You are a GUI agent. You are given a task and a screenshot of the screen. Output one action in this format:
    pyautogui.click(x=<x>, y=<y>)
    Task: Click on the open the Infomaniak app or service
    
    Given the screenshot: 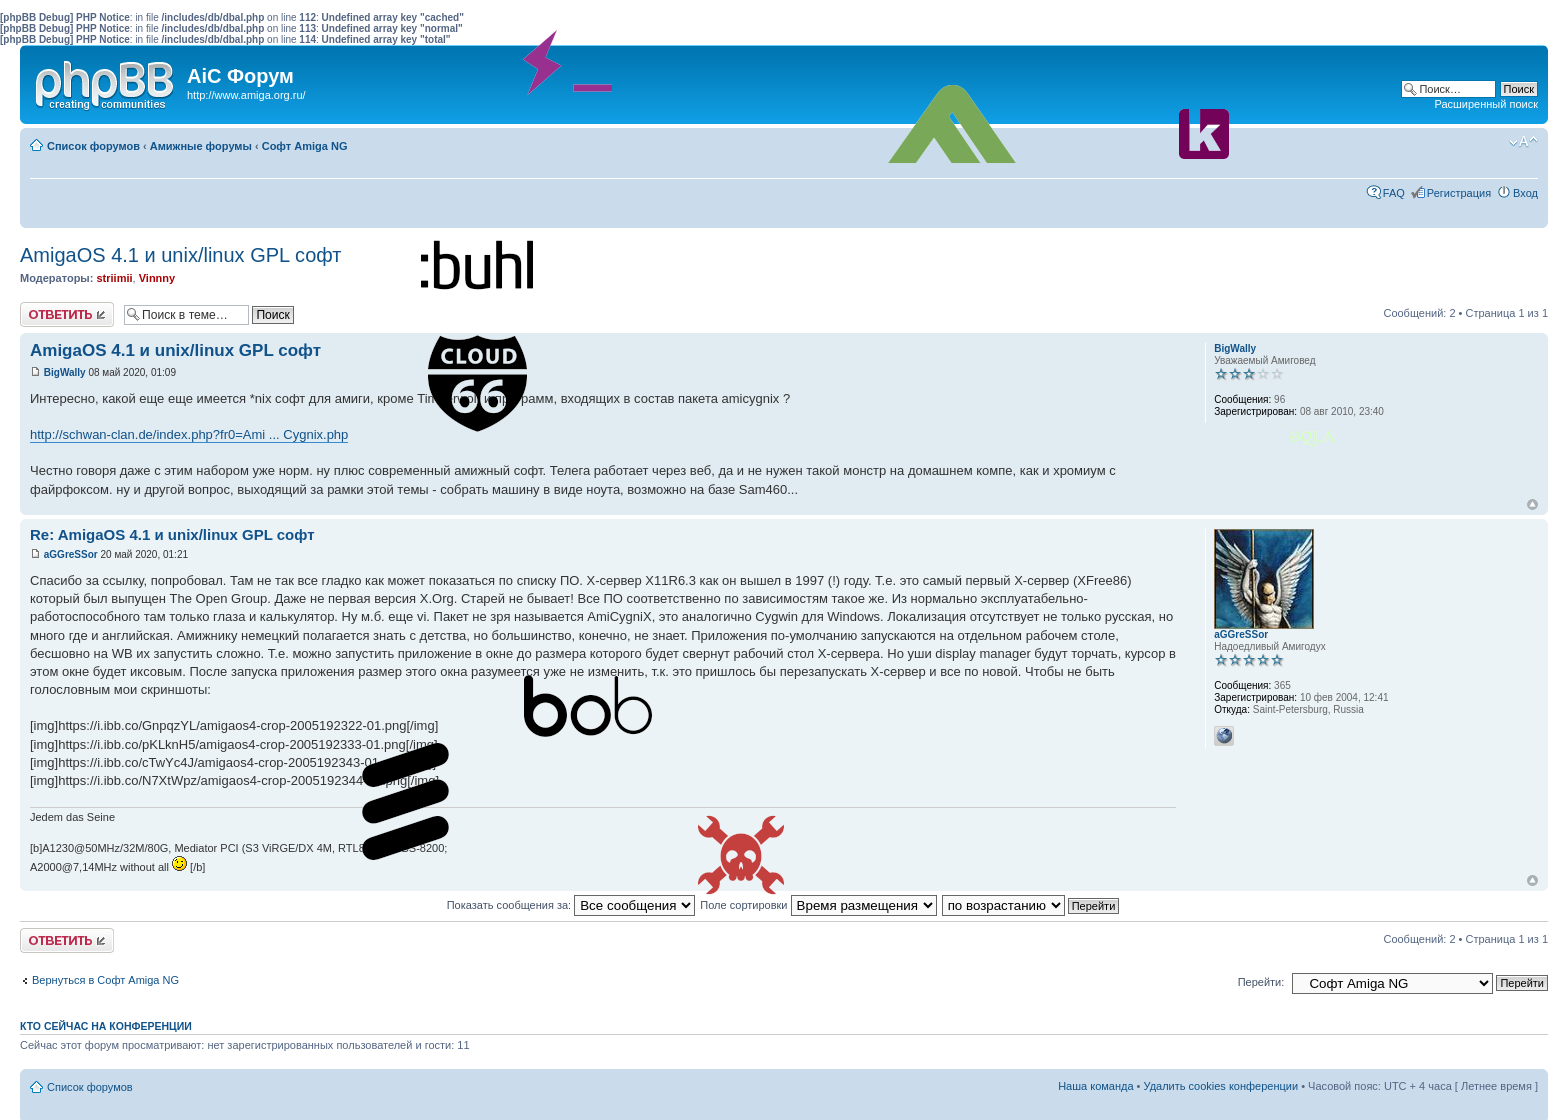 What is the action you would take?
    pyautogui.click(x=1204, y=134)
    